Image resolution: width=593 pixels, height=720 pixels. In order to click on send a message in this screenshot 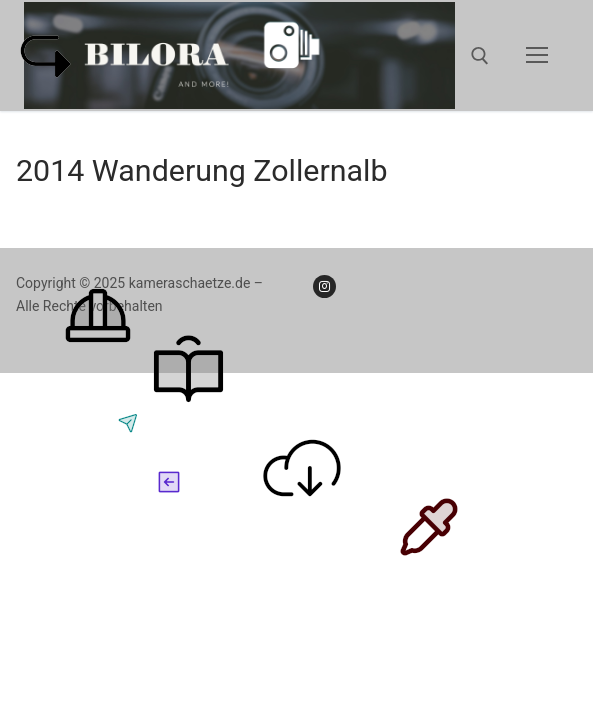, I will do `click(128, 422)`.